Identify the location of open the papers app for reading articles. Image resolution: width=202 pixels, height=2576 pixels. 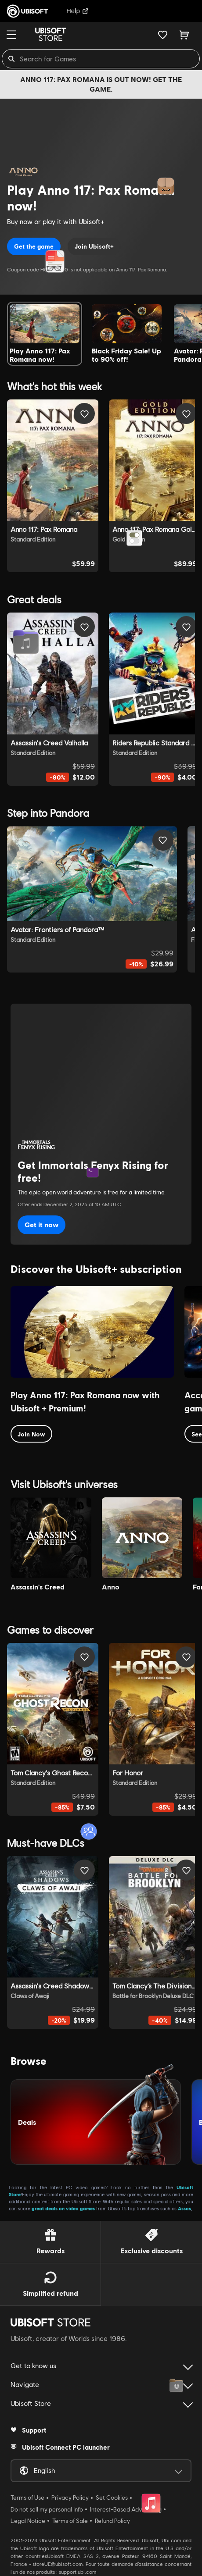
(55, 261).